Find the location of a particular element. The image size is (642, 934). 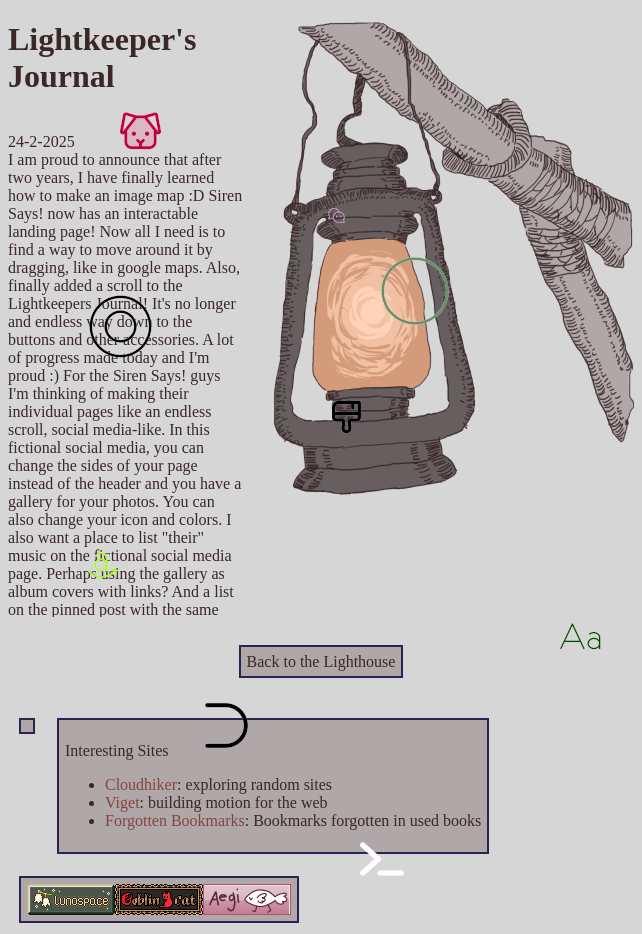

visit Amazon website or app is located at coordinates (101, 564).